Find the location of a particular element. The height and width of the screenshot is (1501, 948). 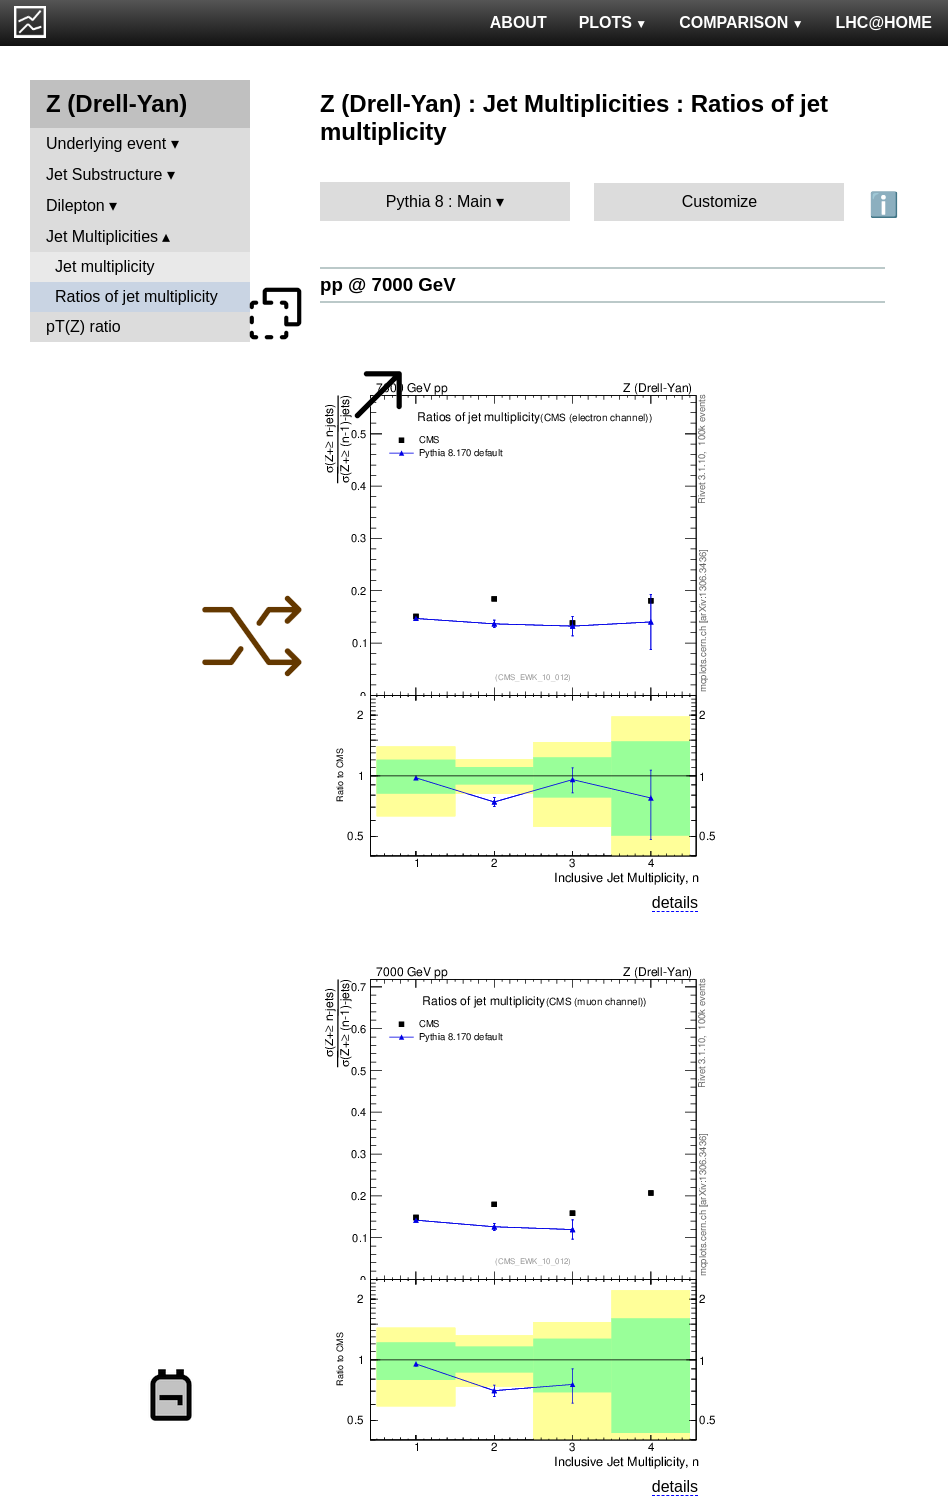

open link in new tab or window is located at coordinates (376, 396).